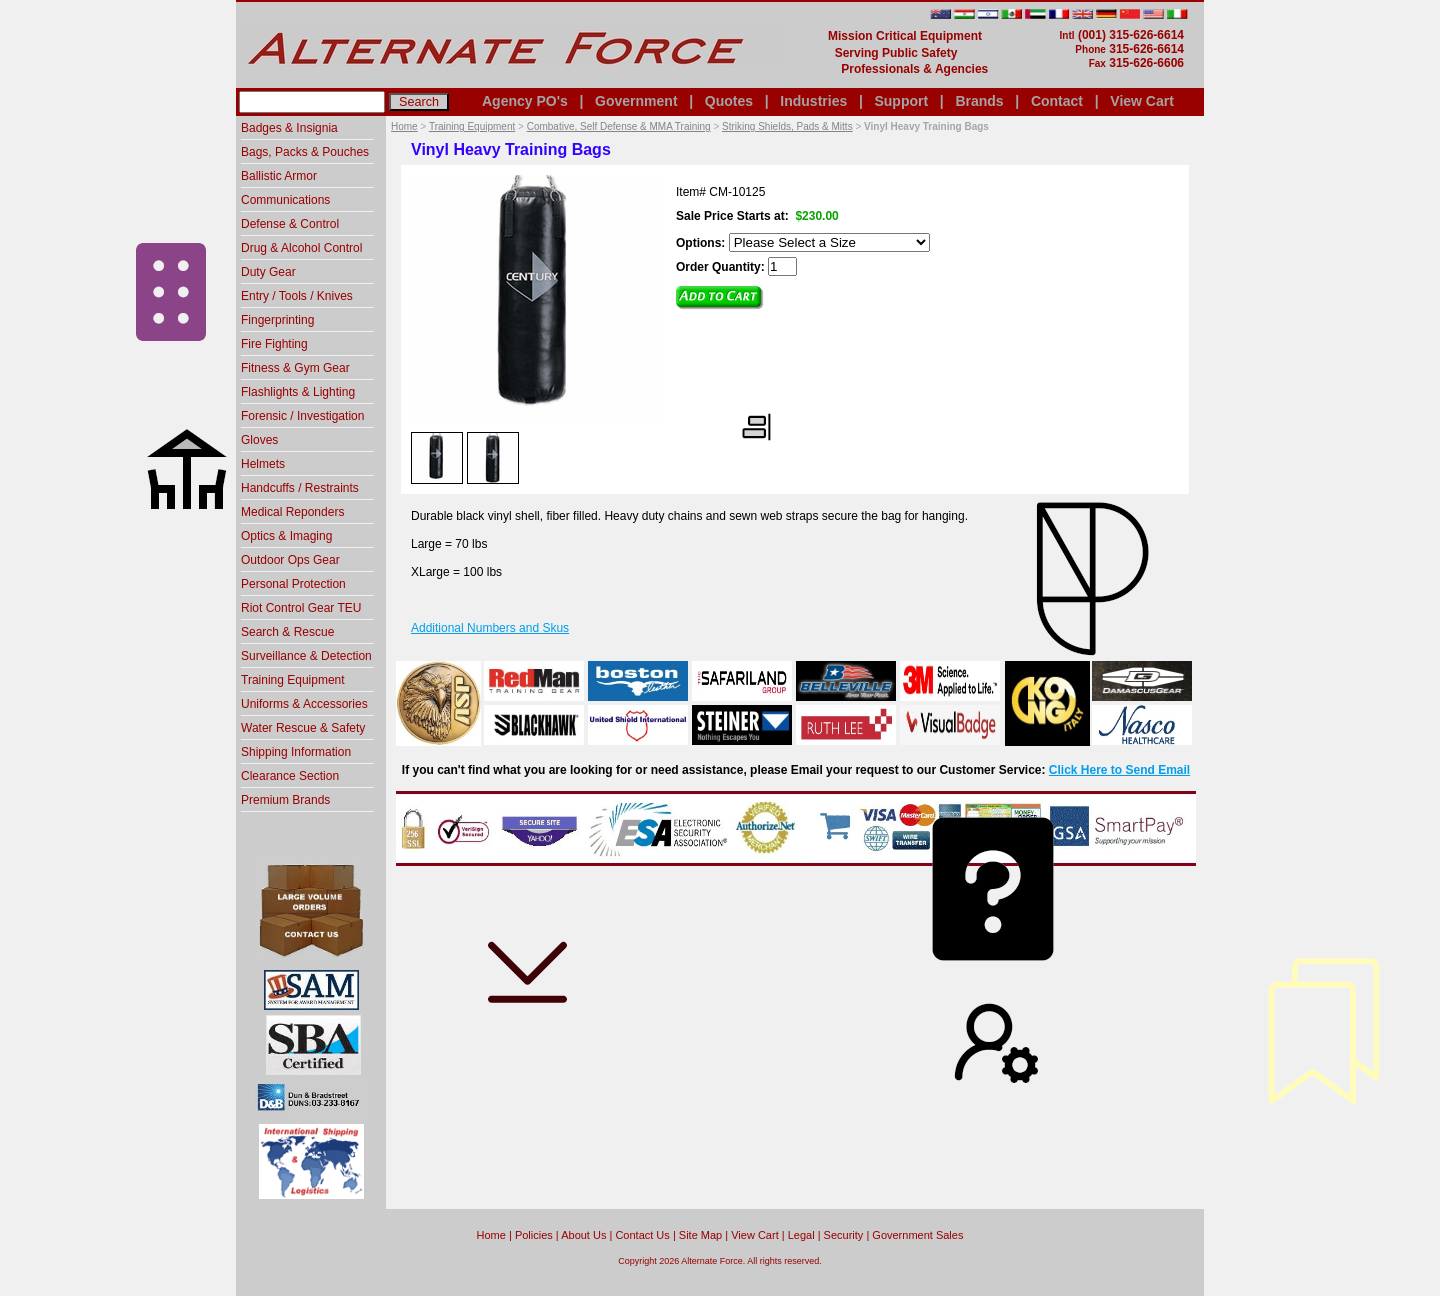 Image resolution: width=1440 pixels, height=1296 pixels. I want to click on align text or content to the right, so click(757, 427).